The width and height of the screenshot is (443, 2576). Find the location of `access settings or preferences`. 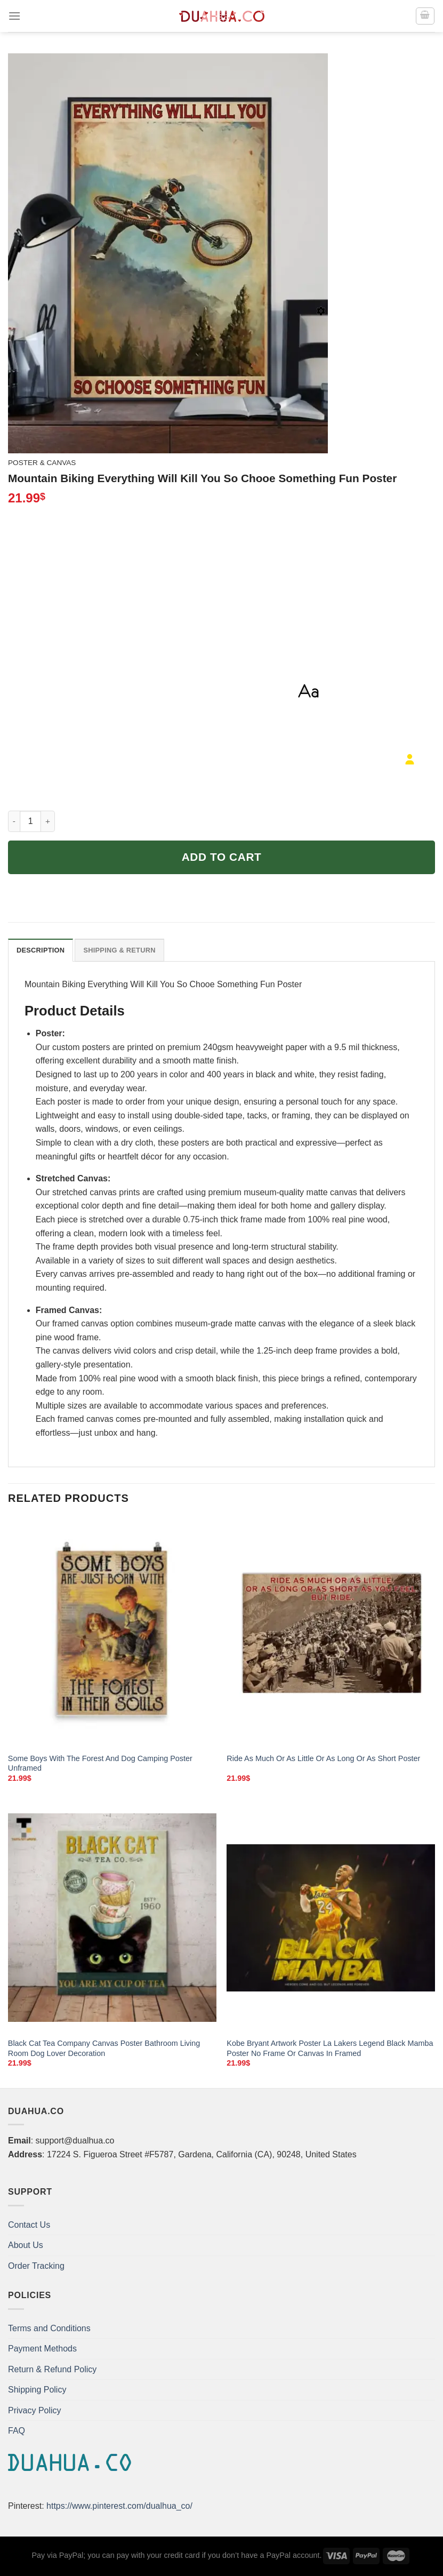

access settings or preferences is located at coordinates (321, 311).